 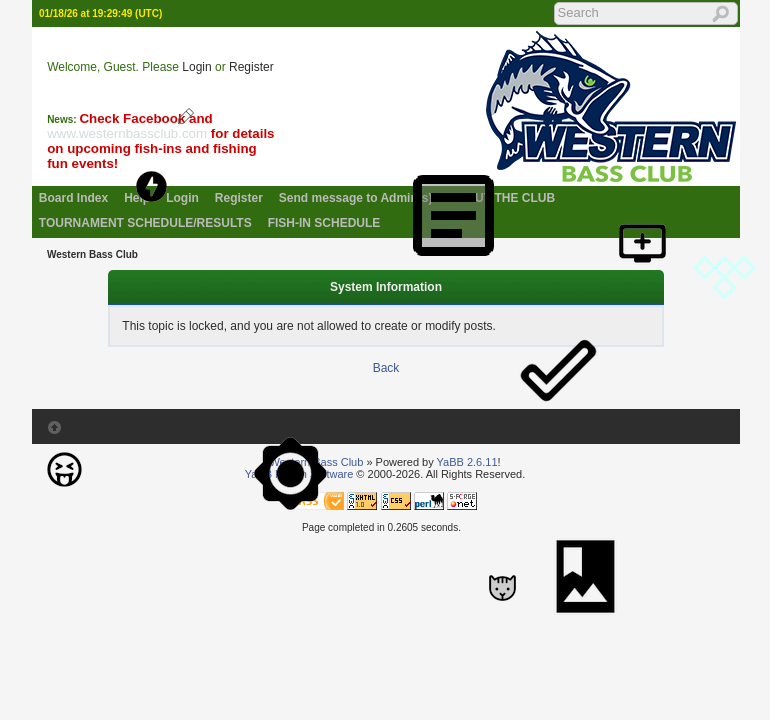 I want to click on open tidal music streaming app, so click(x=724, y=275).